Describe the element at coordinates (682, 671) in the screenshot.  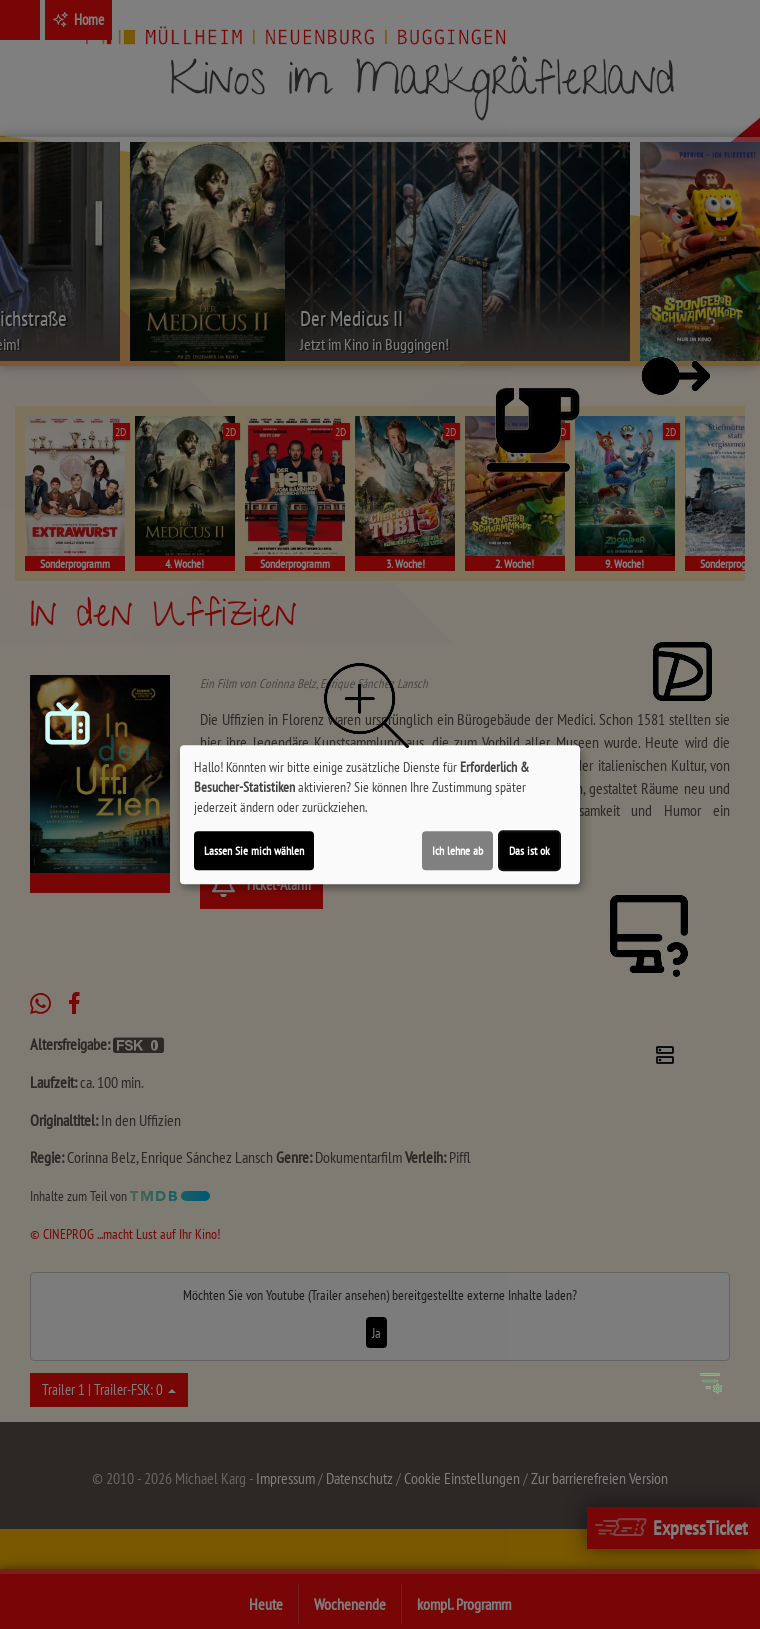
I see `pay with paypay` at that location.